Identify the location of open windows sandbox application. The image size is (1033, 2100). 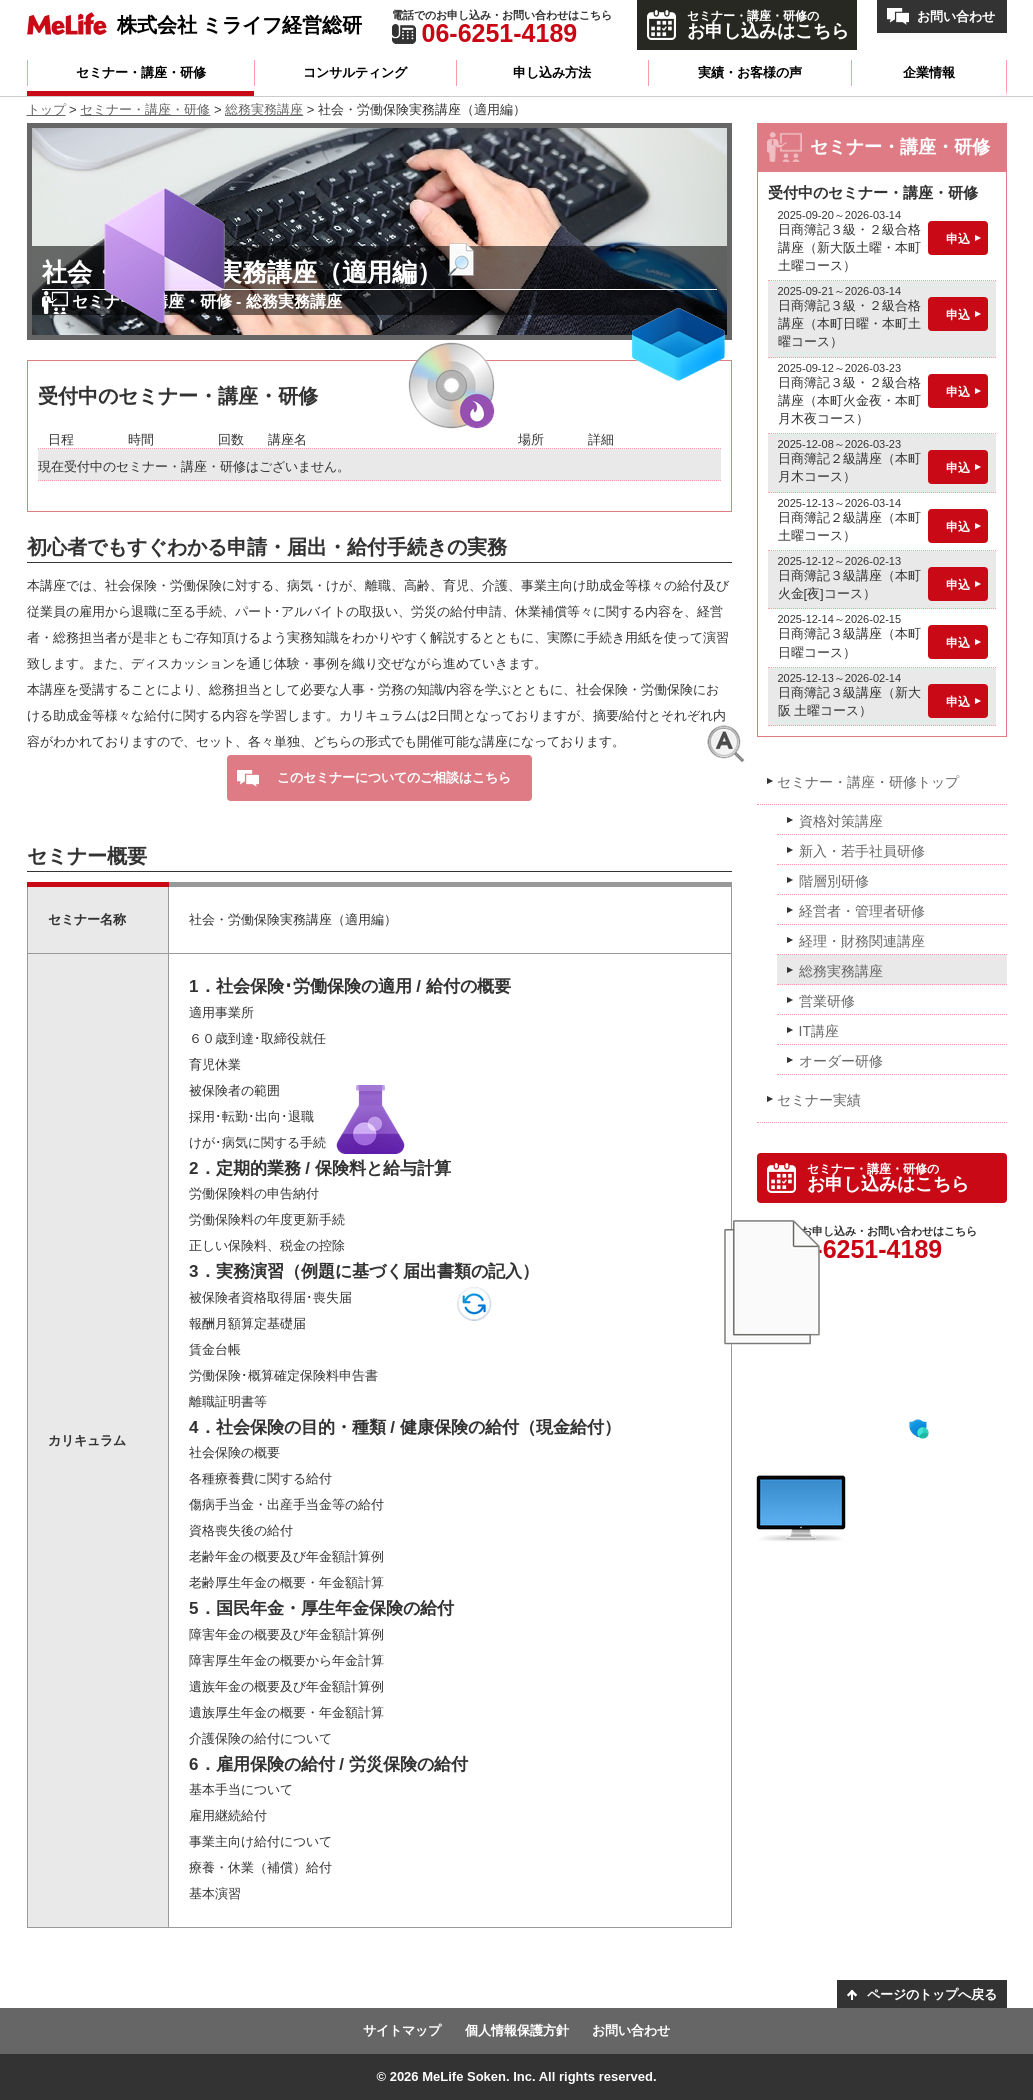
(678, 344).